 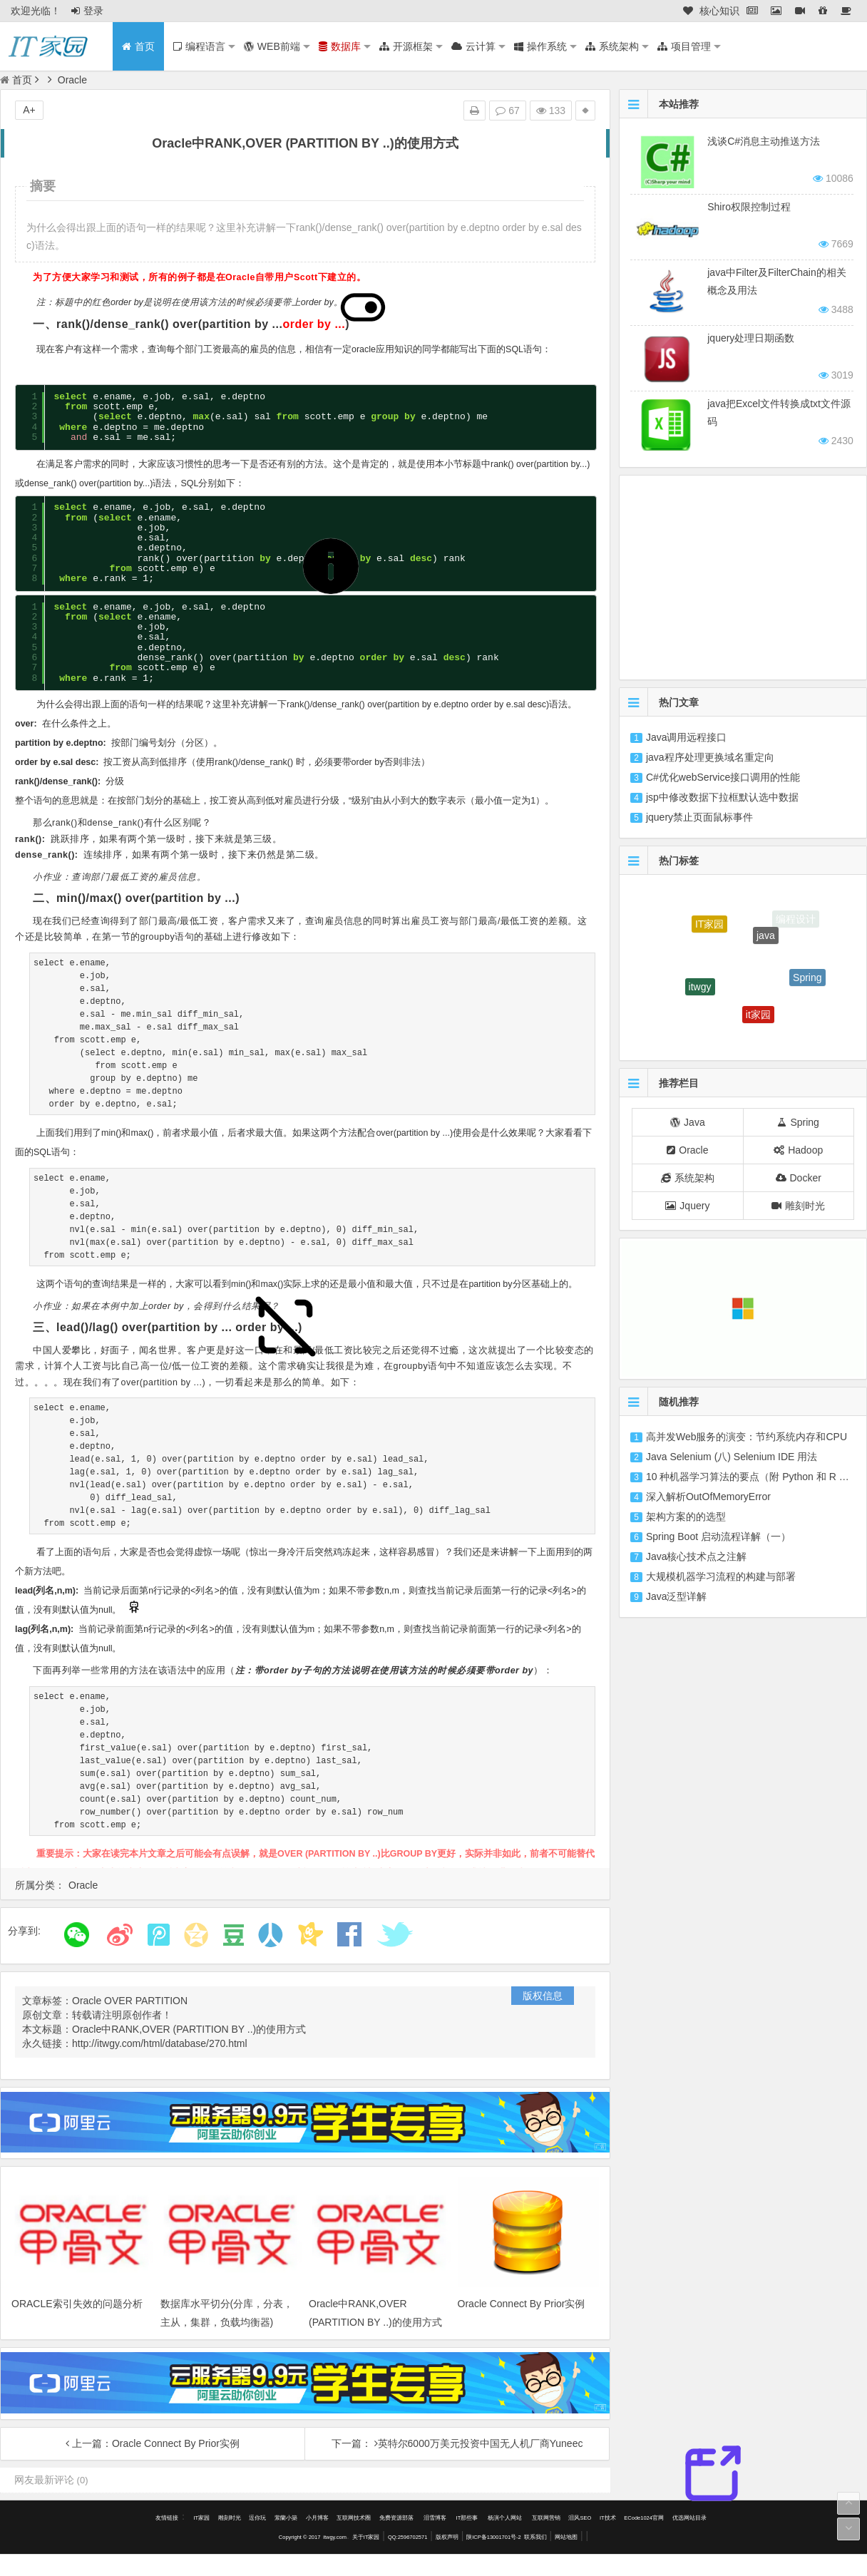 I want to click on toggle switch in the on position, so click(x=363, y=307).